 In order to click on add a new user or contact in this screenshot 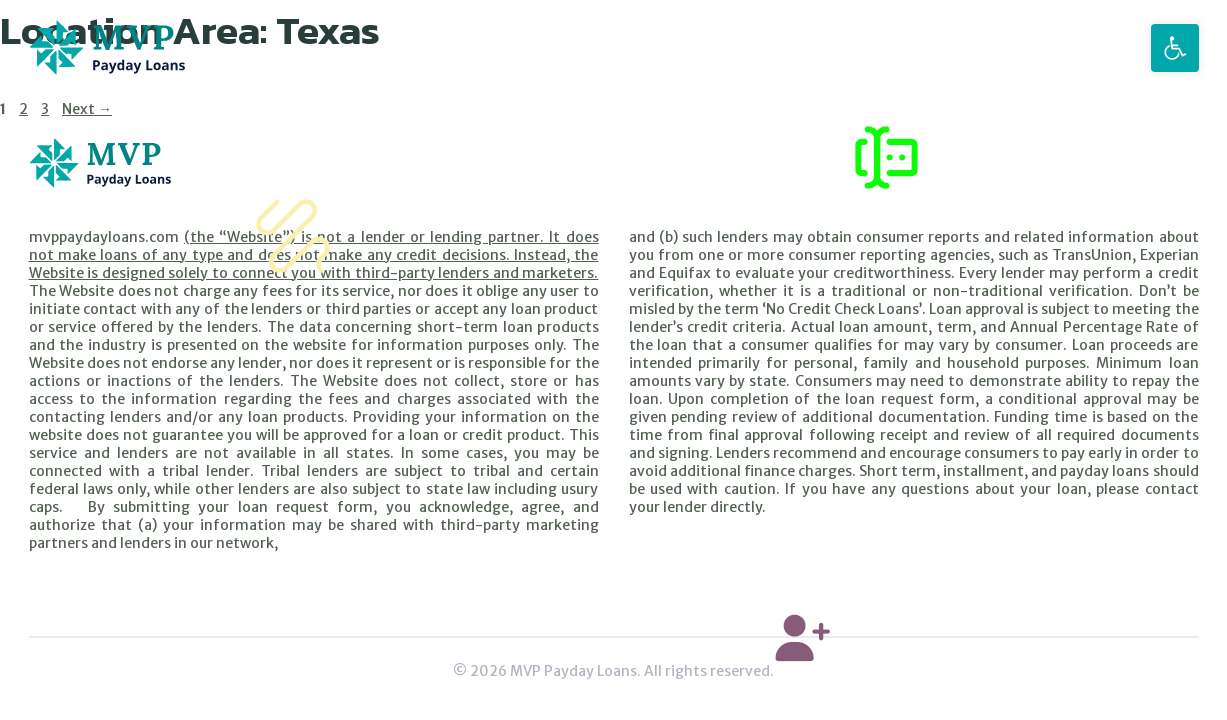, I will do `click(800, 637)`.